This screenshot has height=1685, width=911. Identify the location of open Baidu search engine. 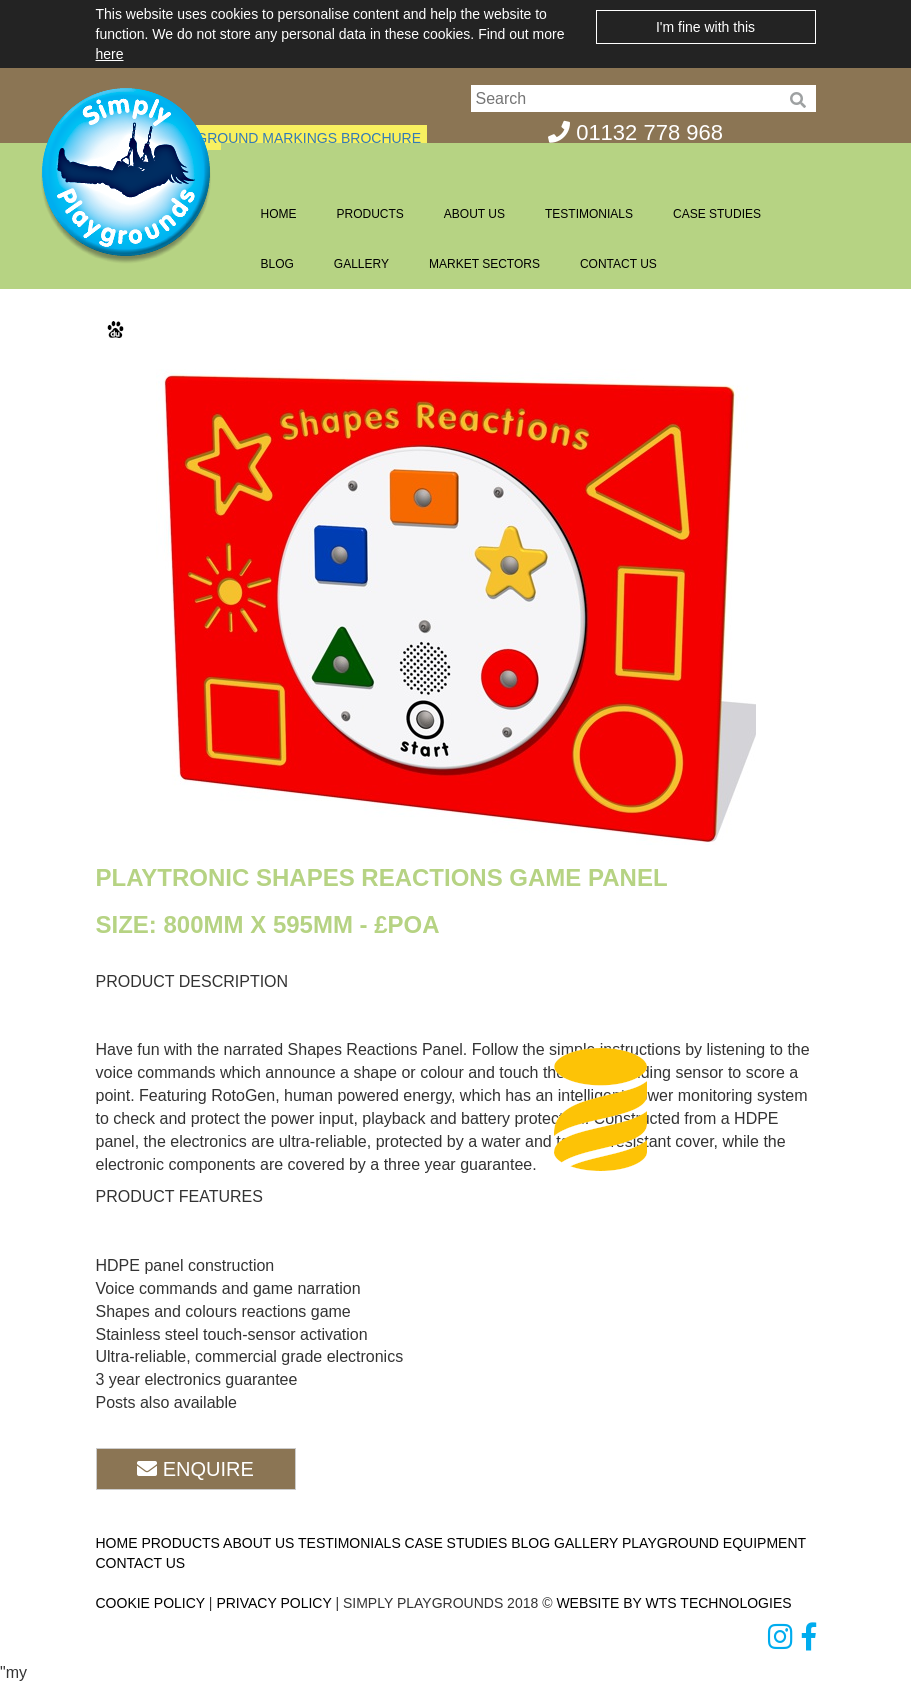
(115, 329).